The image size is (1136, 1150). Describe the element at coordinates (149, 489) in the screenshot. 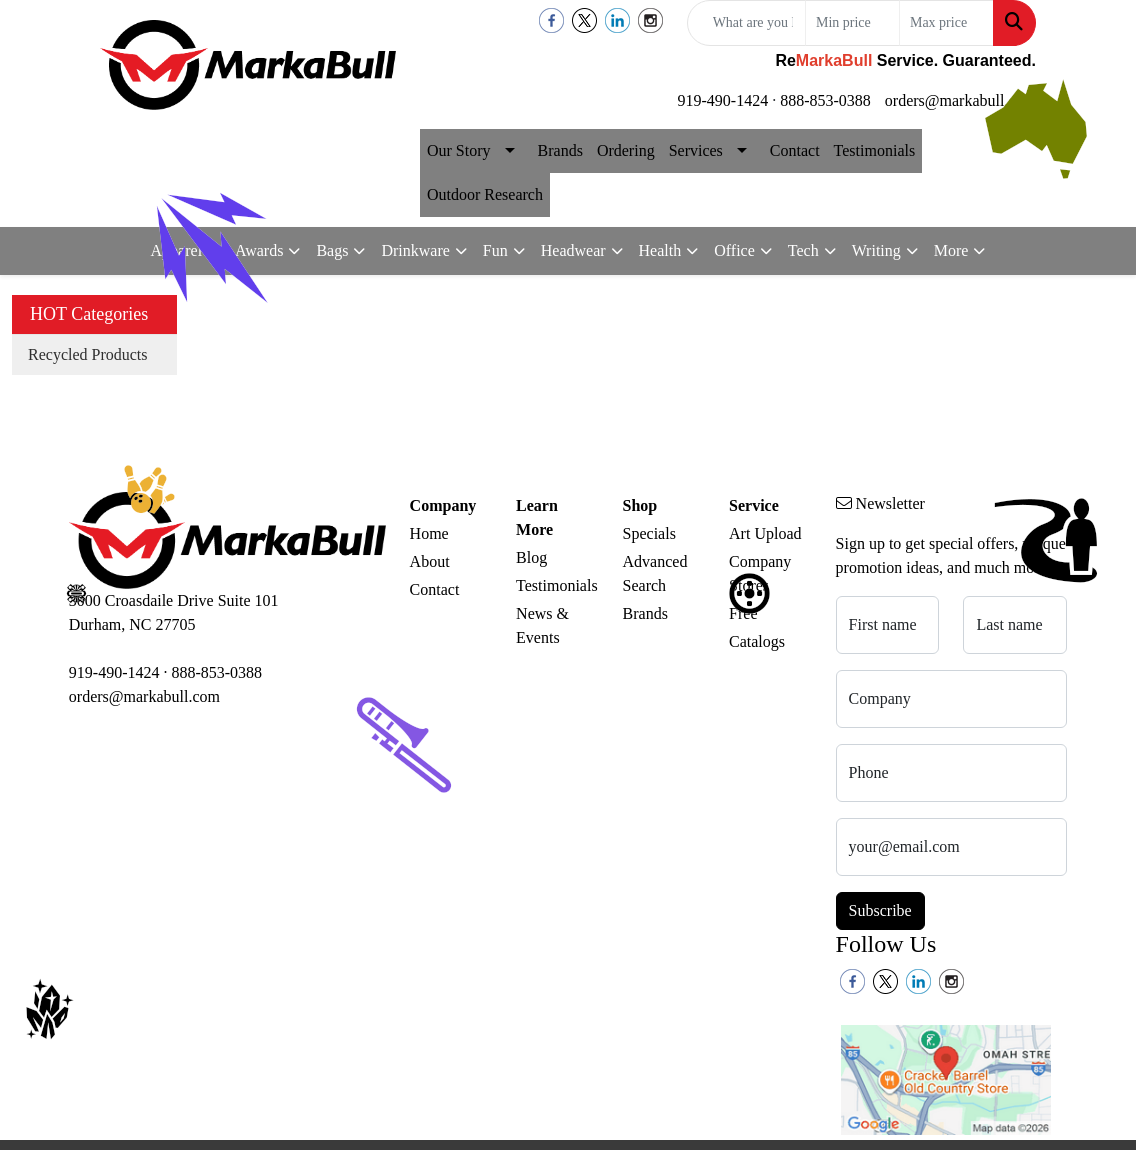

I see `indicates a strike in a bowling game` at that location.